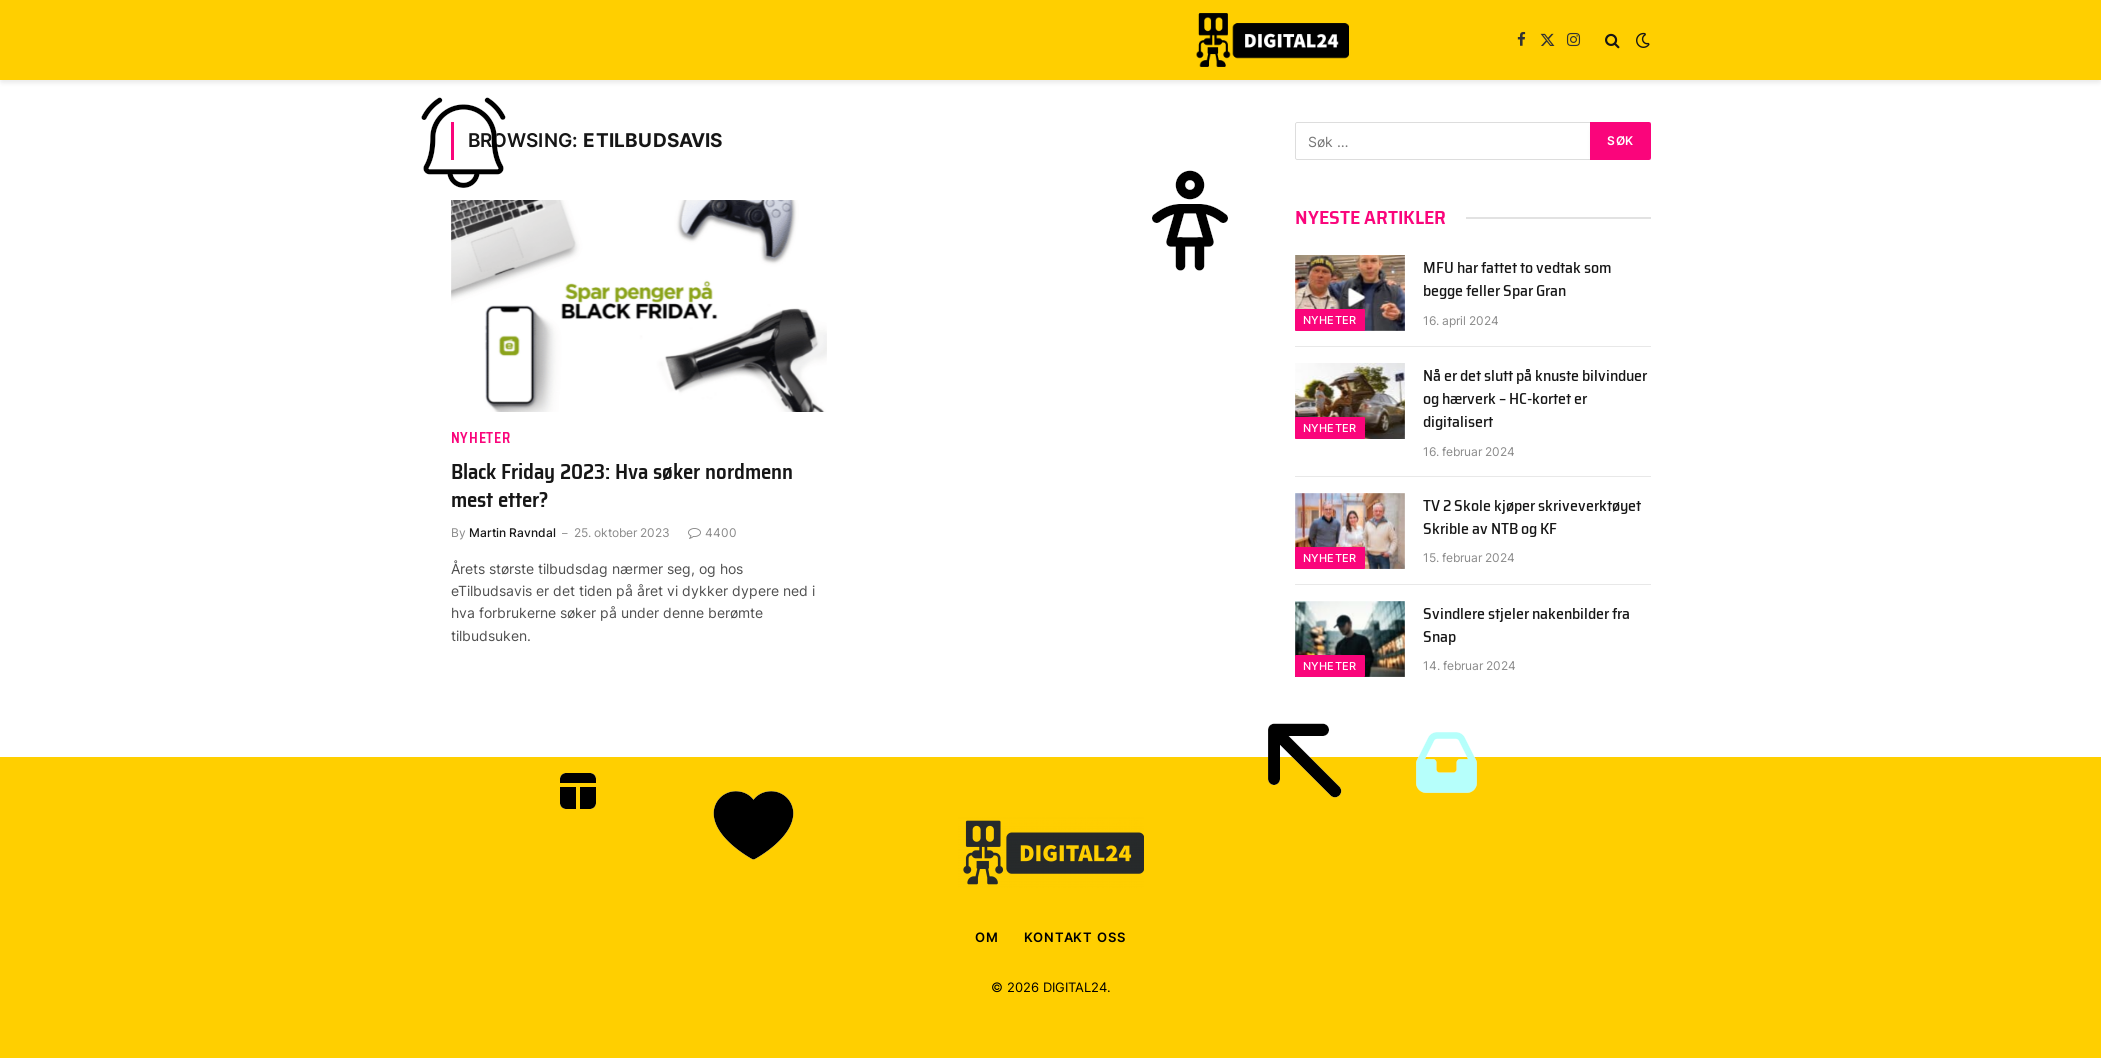 This screenshot has height=1058, width=2101. Describe the element at coordinates (578, 791) in the screenshot. I see `change page layout or view` at that location.